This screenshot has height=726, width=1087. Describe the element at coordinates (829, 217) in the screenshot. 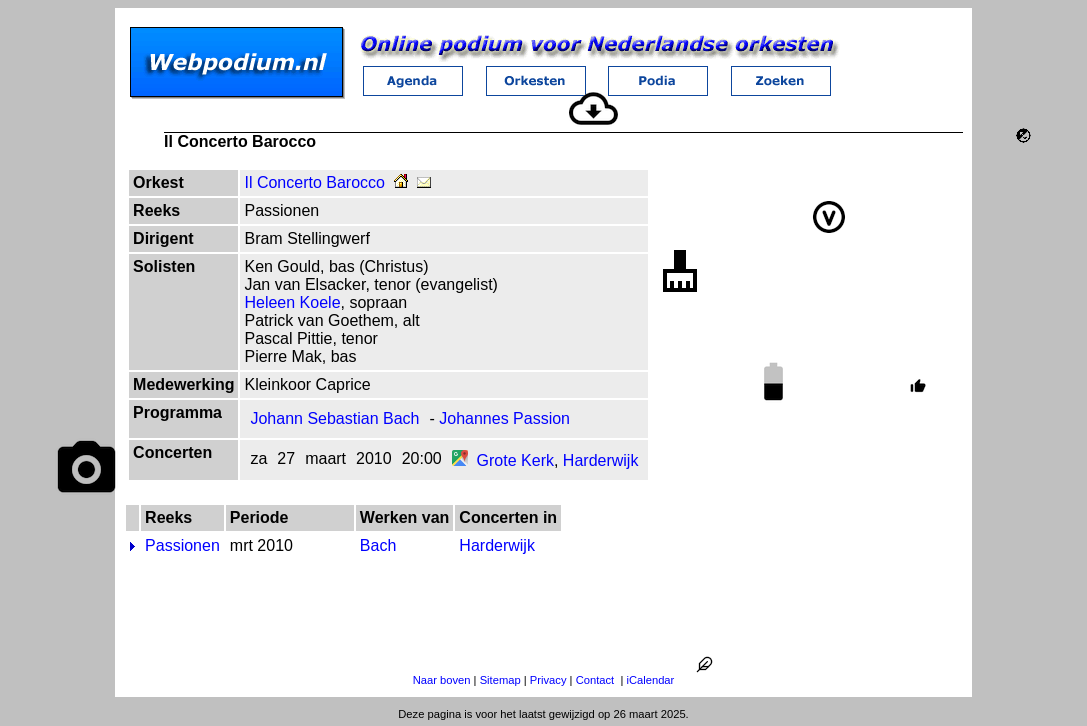

I see `indicates a verified status or account` at that location.